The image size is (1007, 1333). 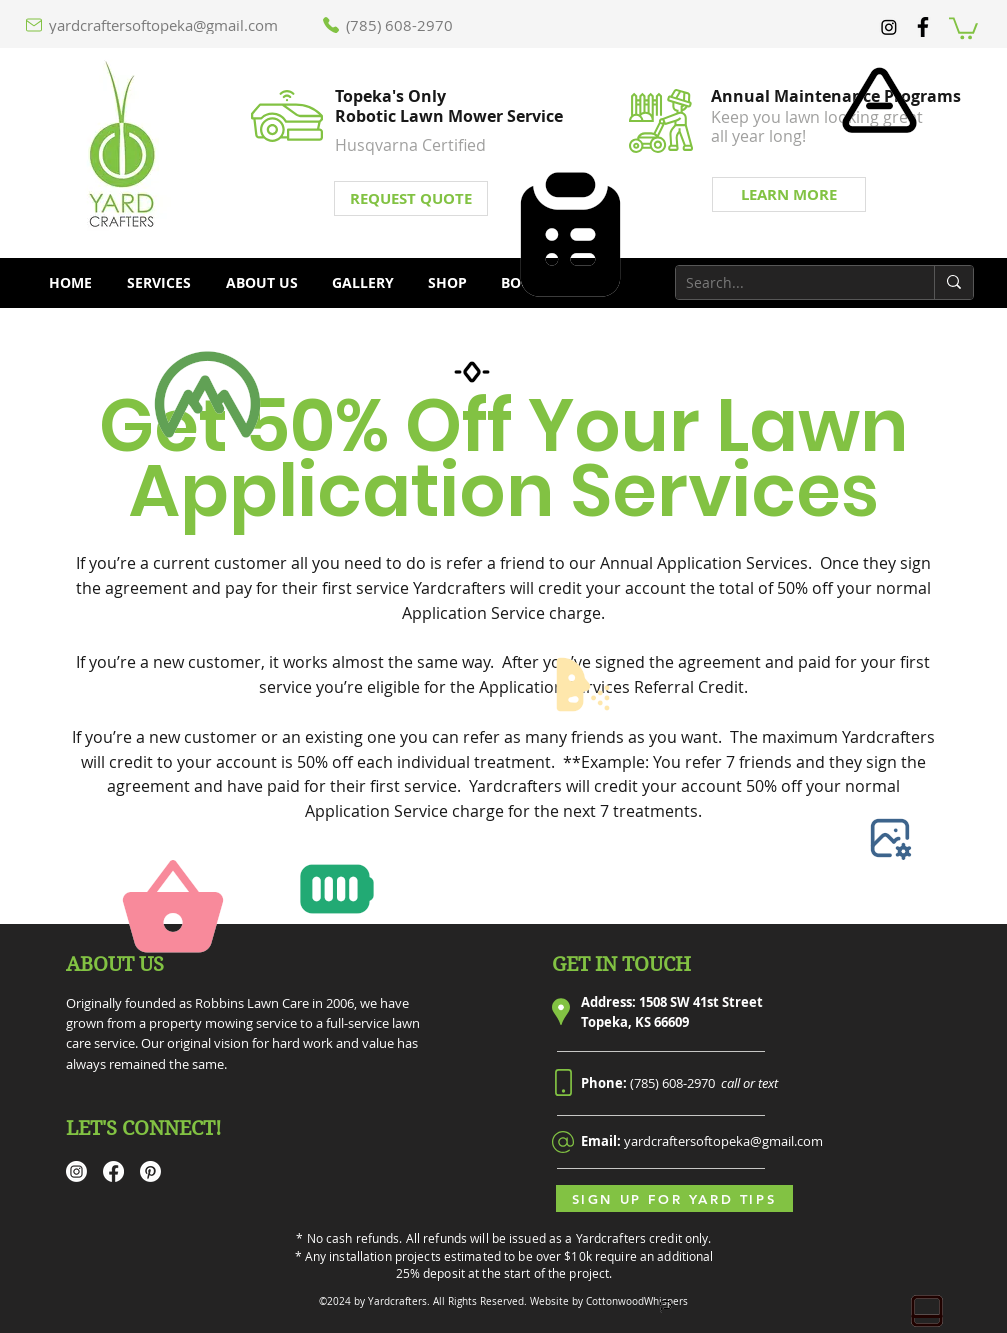 I want to click on connect to NordVPN, so click(x=207, y=394).